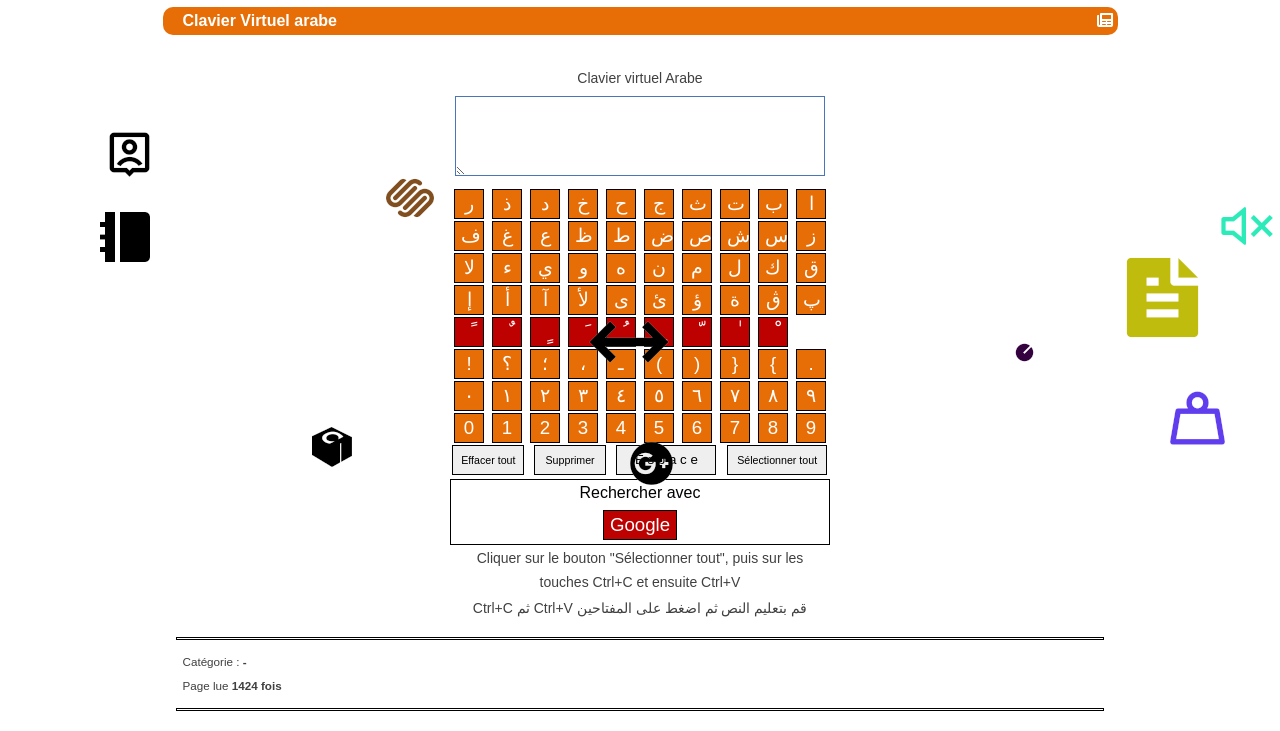 The image size is (1280, 731). Describe the element at coordinates (1162, 297) in the screenshot. I see `view document details` at that location.